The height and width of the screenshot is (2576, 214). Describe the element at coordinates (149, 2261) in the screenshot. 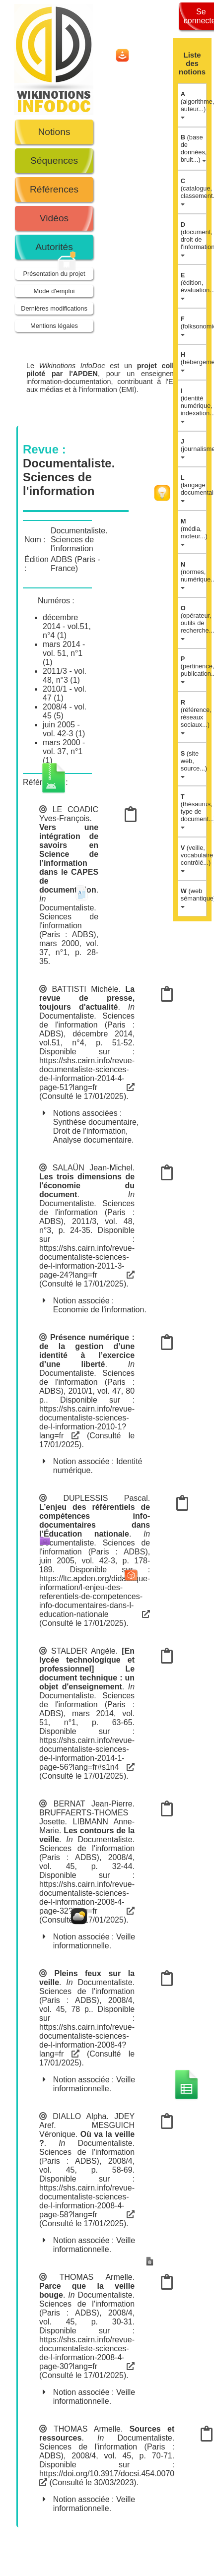

I see `a DICOM medical imaging file` at that location.